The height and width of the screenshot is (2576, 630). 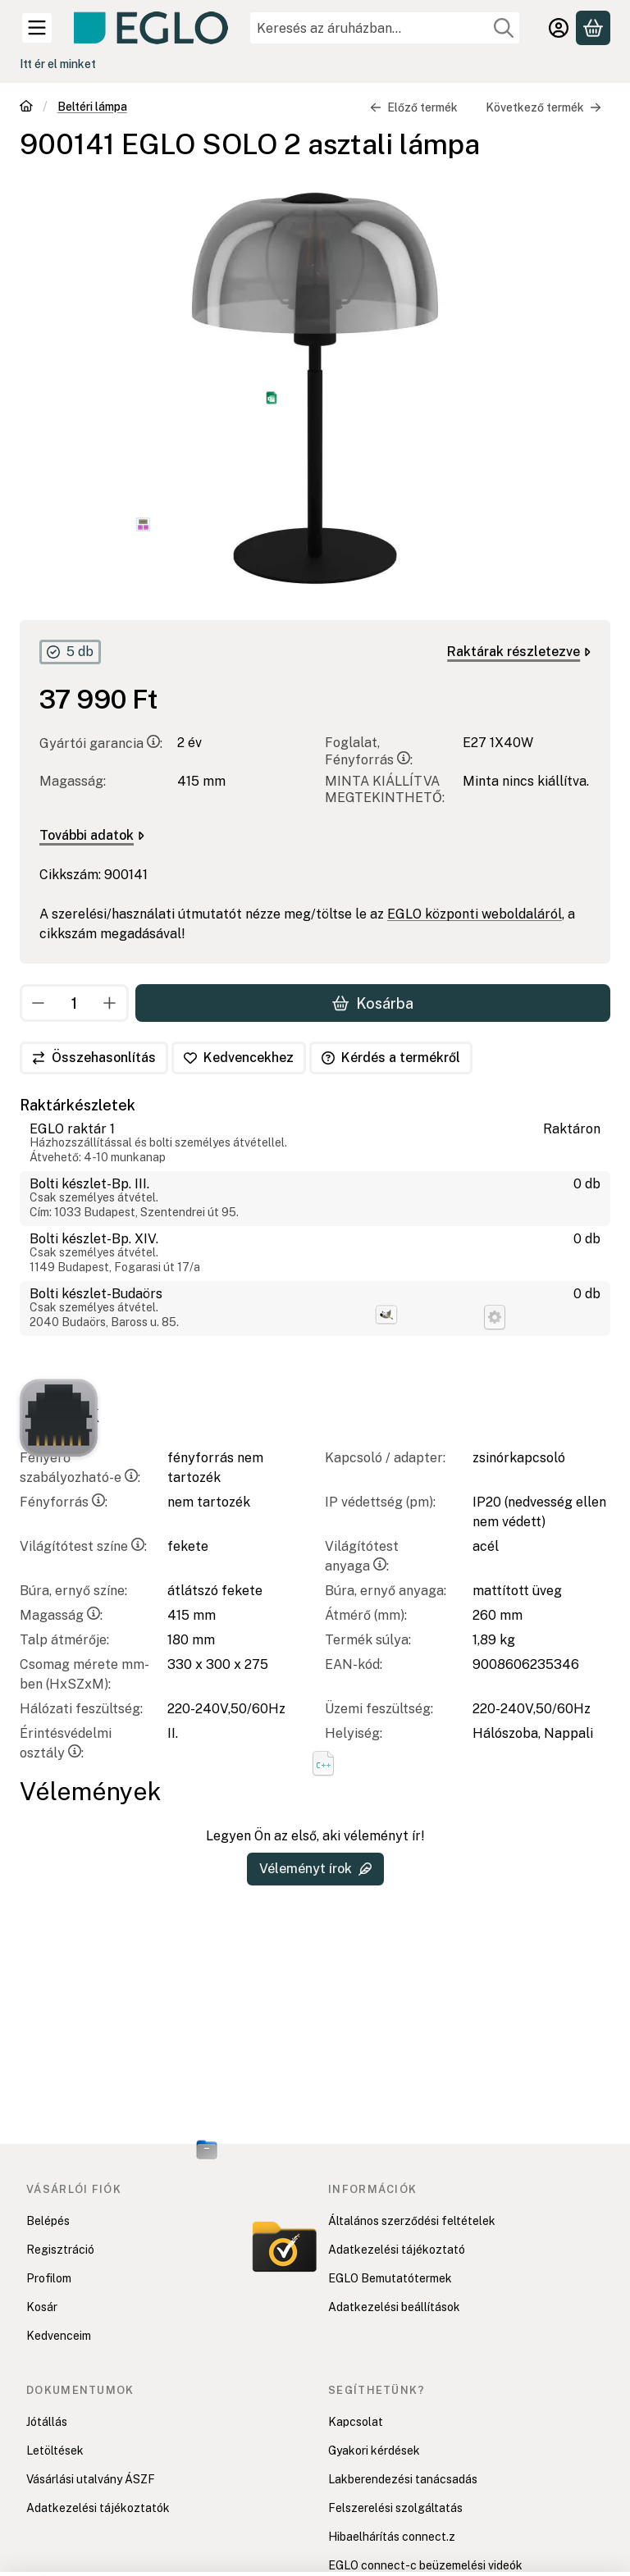 I want to click on open norton antivirus files folder, so click(x=284, y=2248).